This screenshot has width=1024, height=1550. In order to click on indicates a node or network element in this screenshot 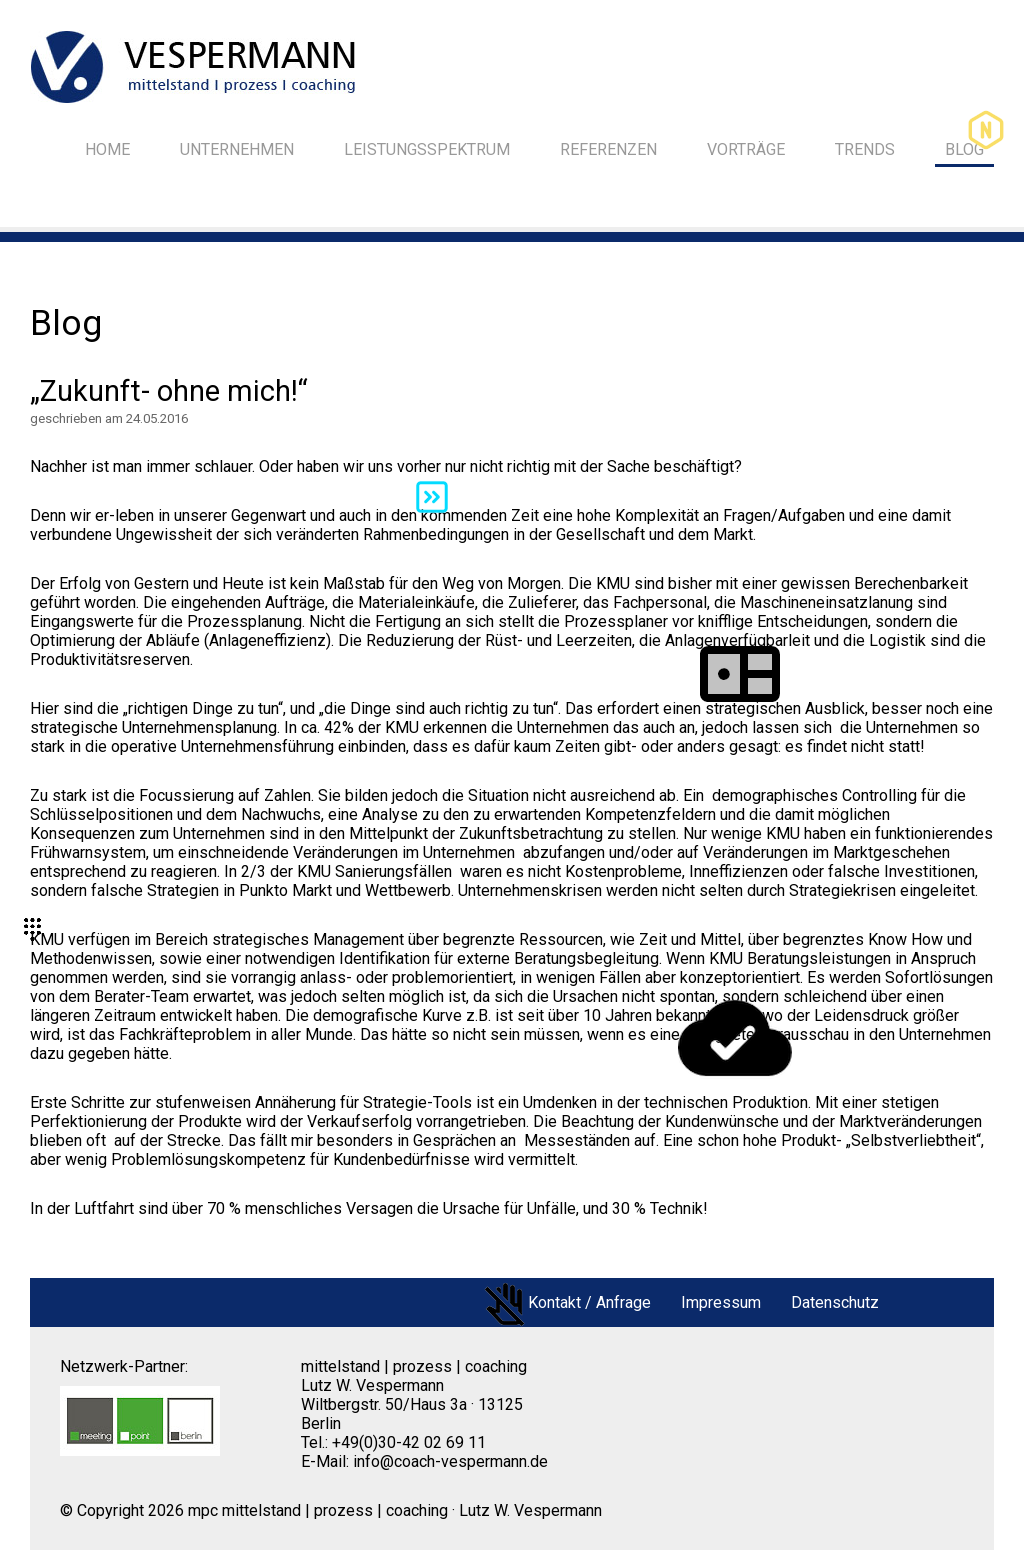, I will do `click(986, 130)`.